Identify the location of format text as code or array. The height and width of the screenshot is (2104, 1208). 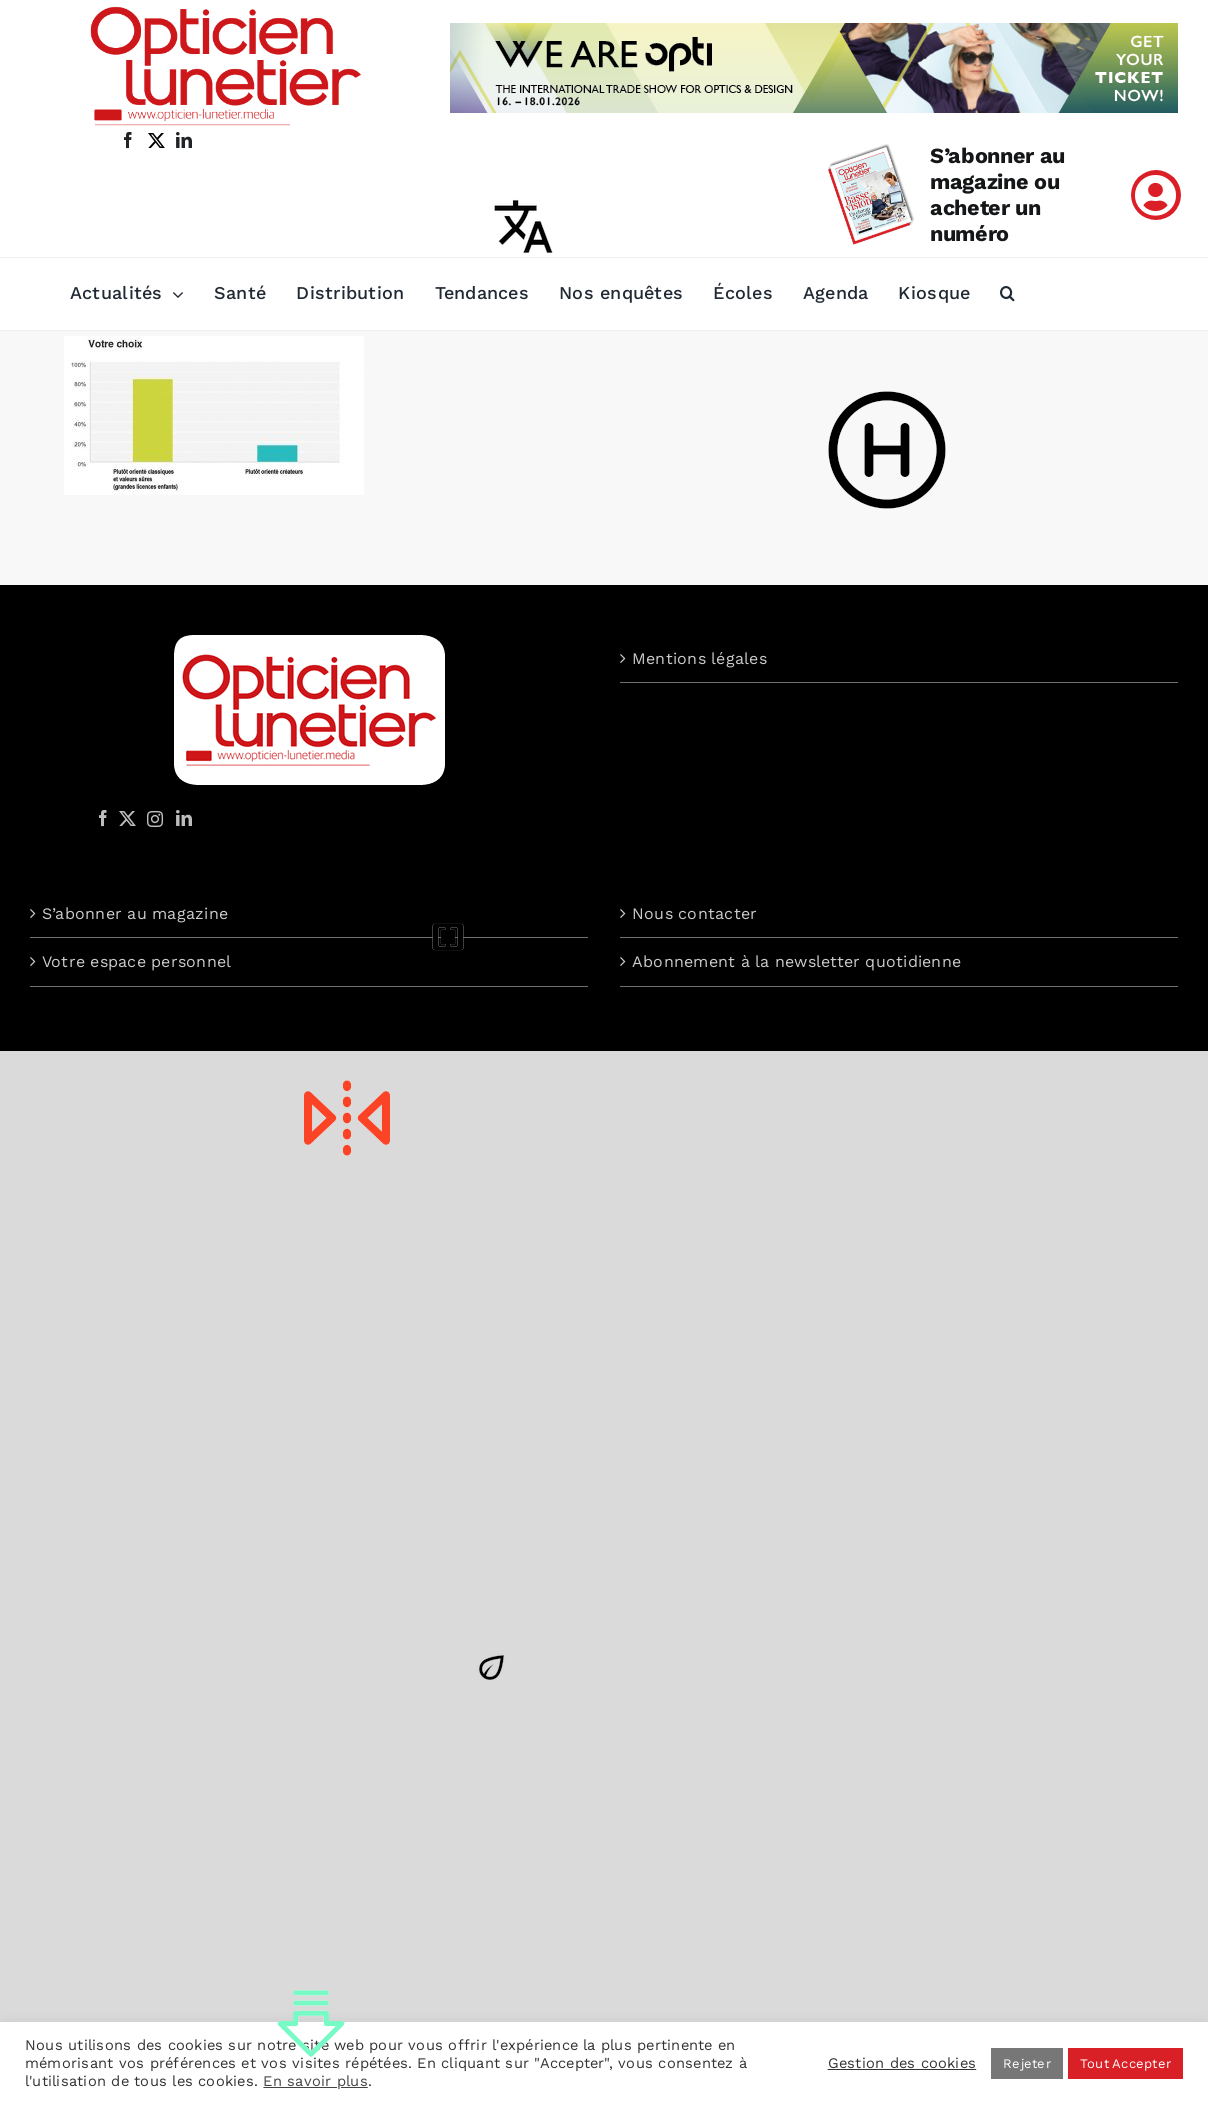
(448, 937).